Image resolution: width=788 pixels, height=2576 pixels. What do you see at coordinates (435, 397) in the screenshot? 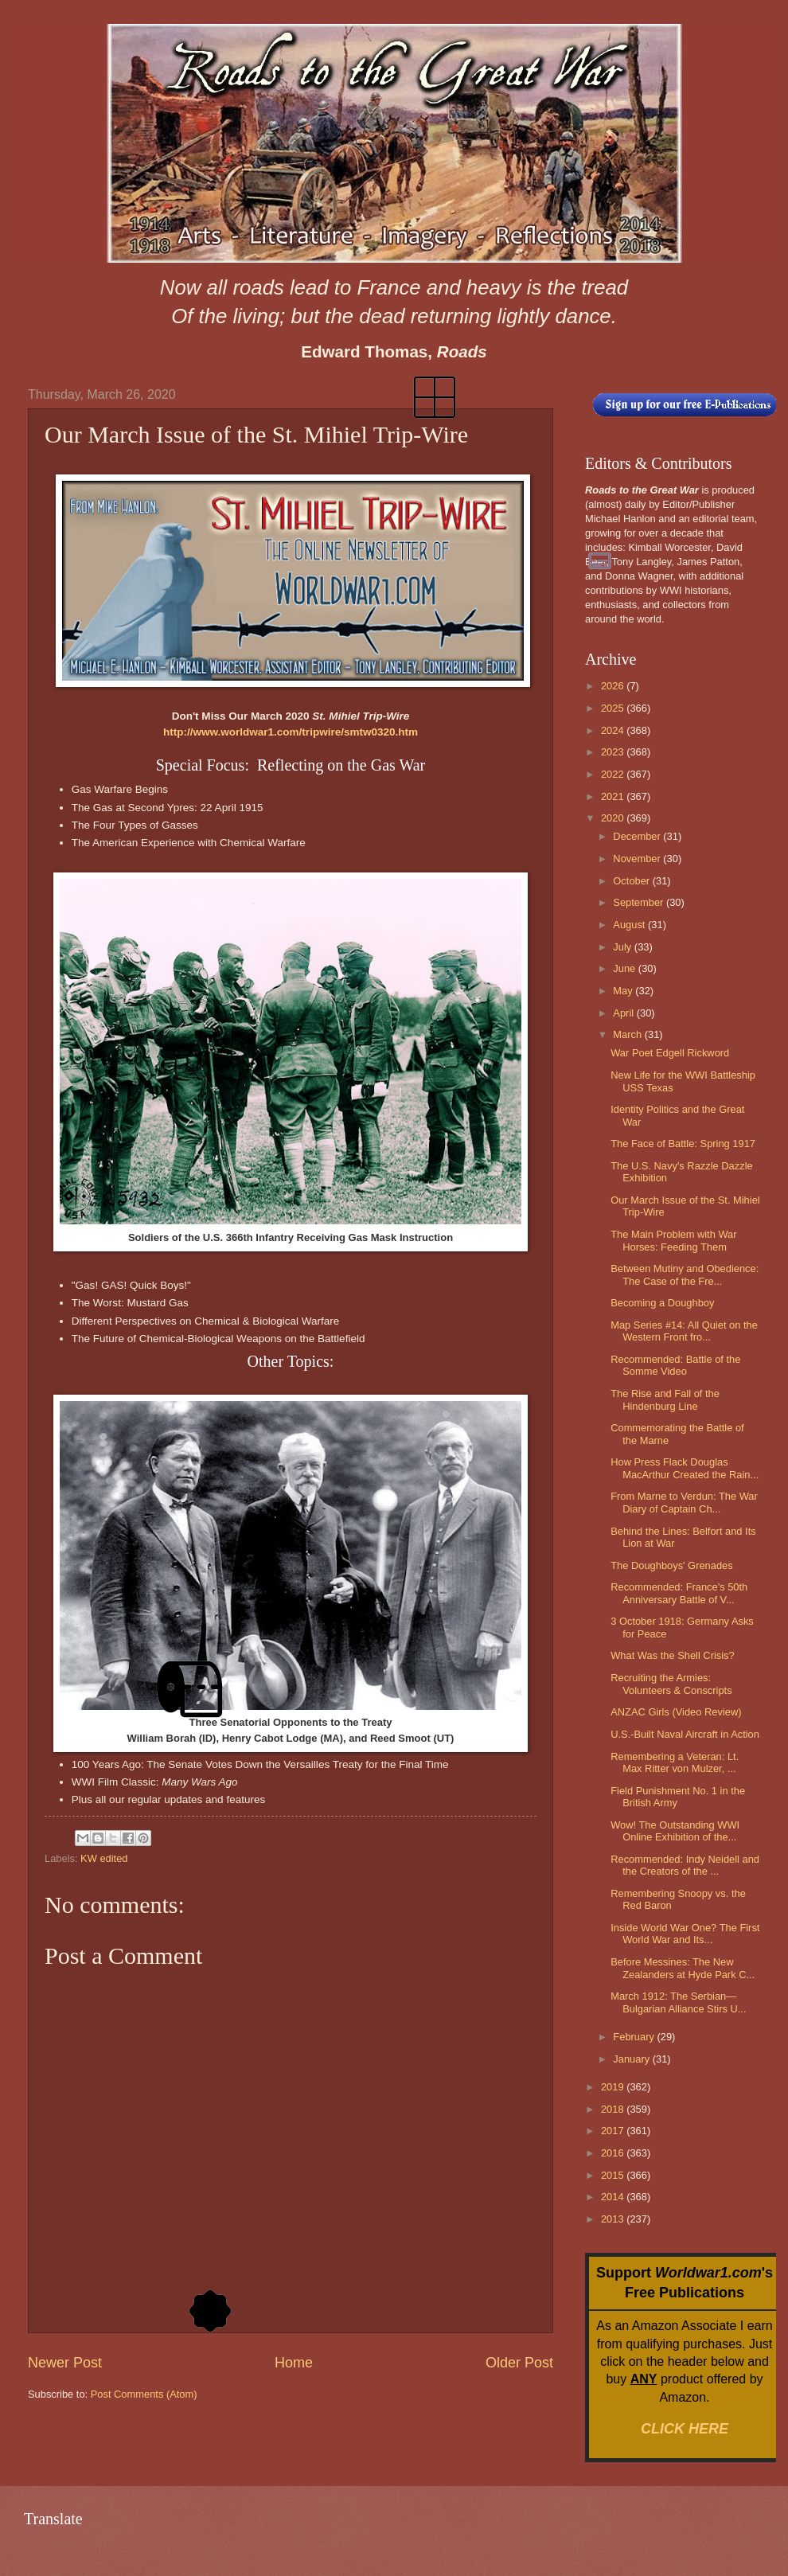
I see `switch to grid view` at bounding box center [435, 397].